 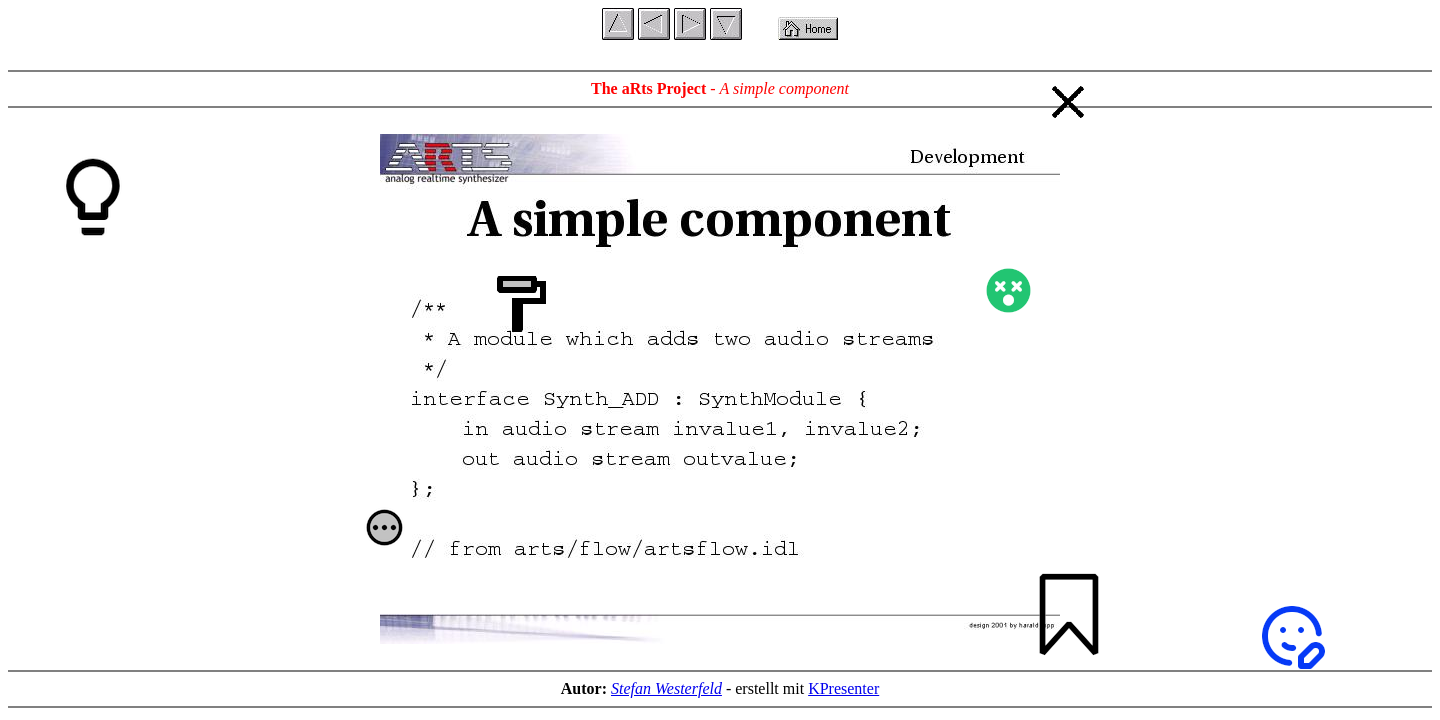 What do you see at coordinates (93, 197) in the screenshot?
I see `view tips or suggestions` at bounding box center [93, 197].